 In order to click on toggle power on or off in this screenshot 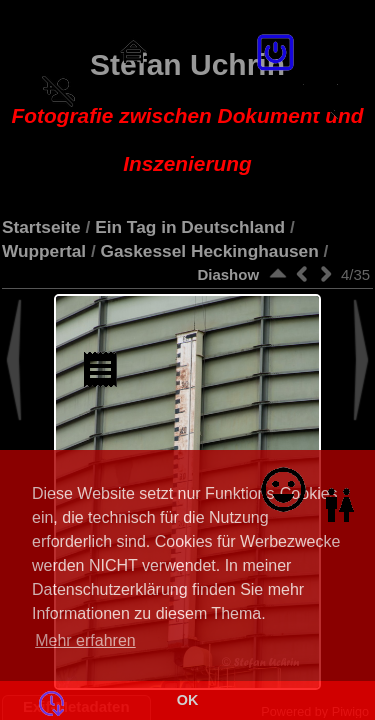, I will do `click(275, 52)`.